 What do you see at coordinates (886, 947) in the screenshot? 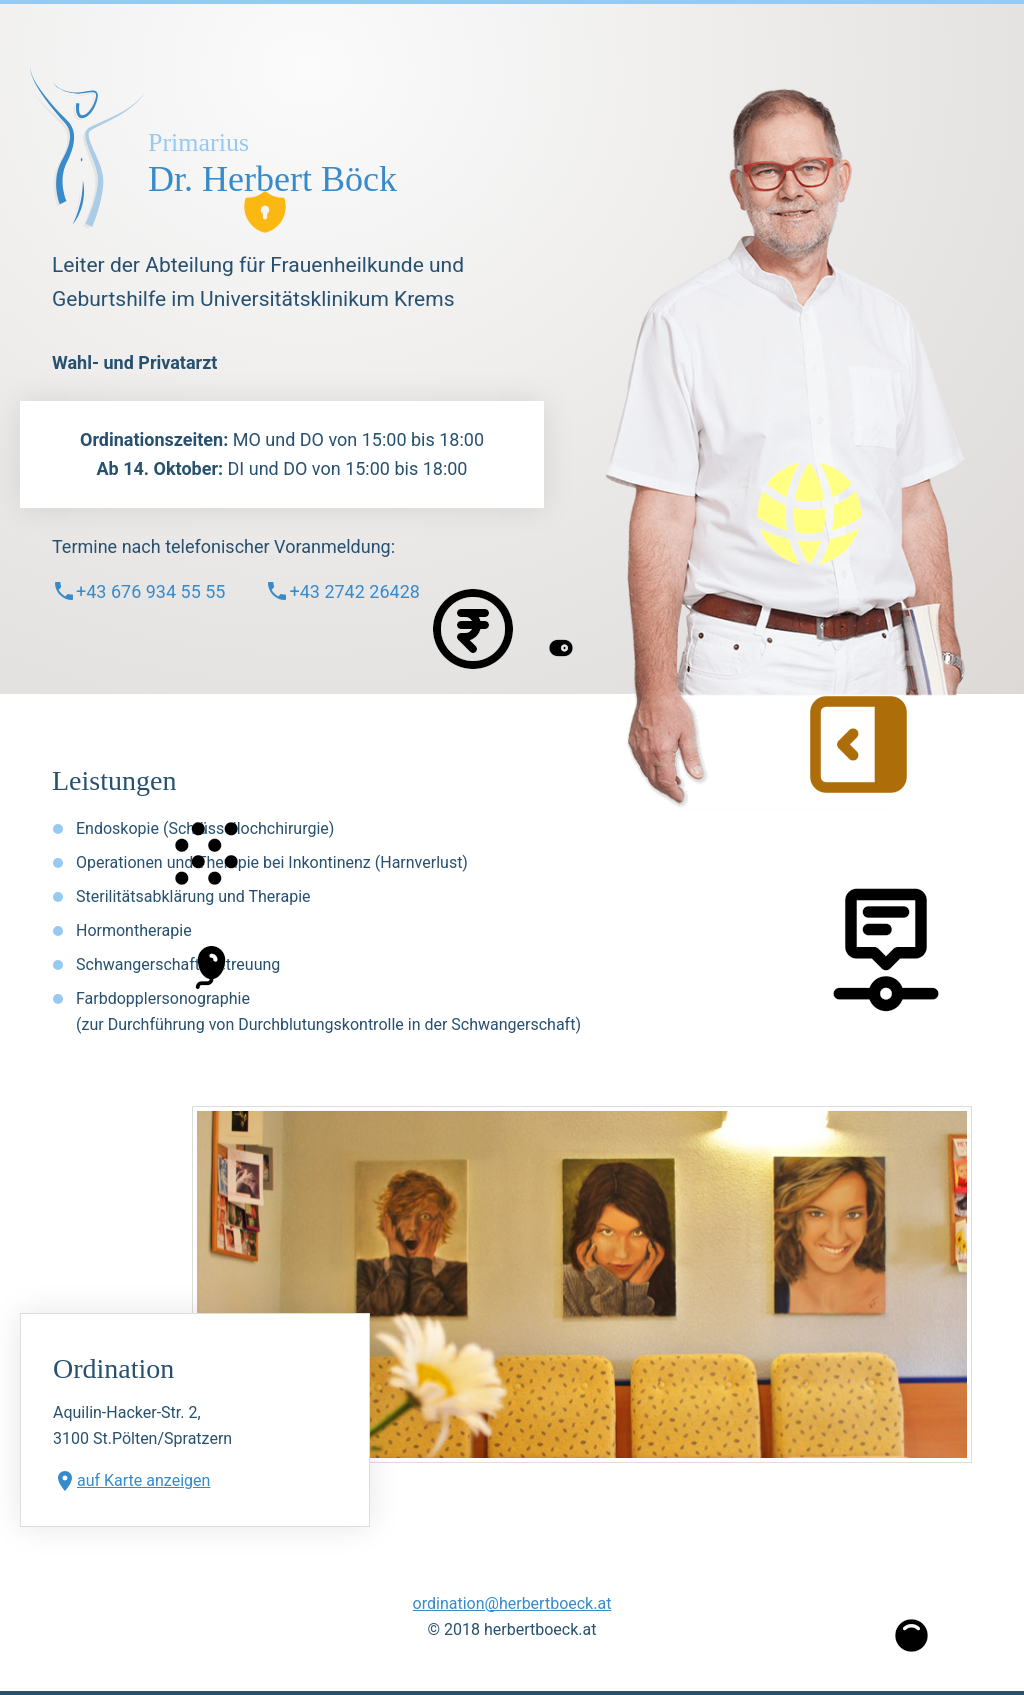
I see `view event details on timeline` at bounding box center [886, 947].